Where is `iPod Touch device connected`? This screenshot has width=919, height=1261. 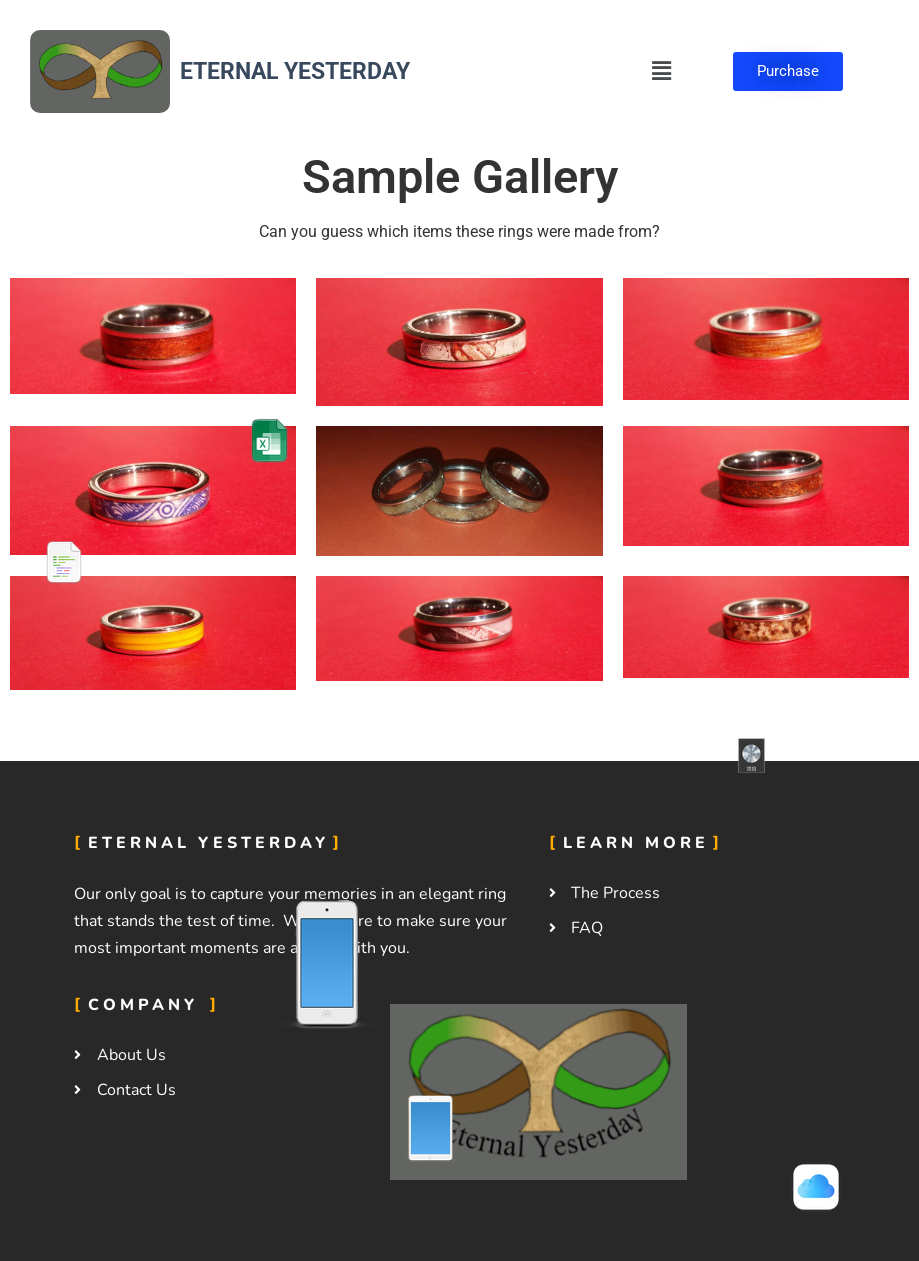 iPod Touch device connected is located at coordinates (327, 965).